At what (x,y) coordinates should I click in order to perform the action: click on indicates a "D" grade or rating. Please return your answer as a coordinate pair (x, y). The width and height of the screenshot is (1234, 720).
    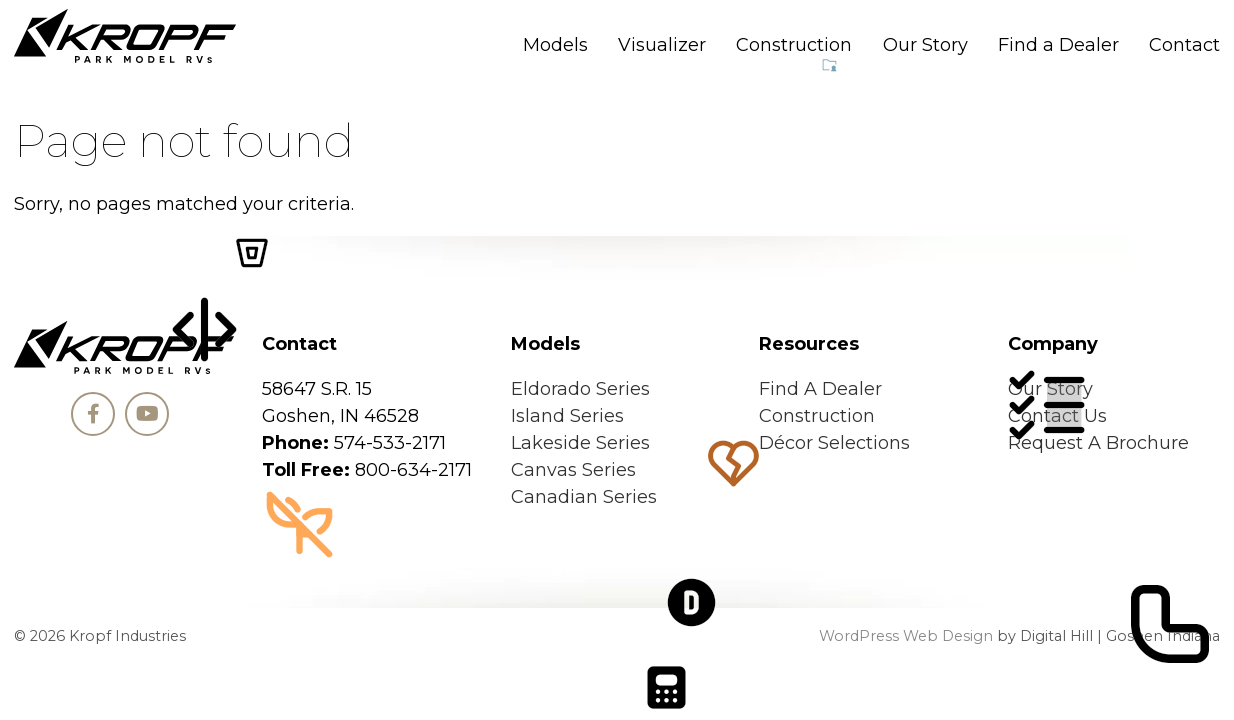
    Looking at the image, I should click on (691, 602).